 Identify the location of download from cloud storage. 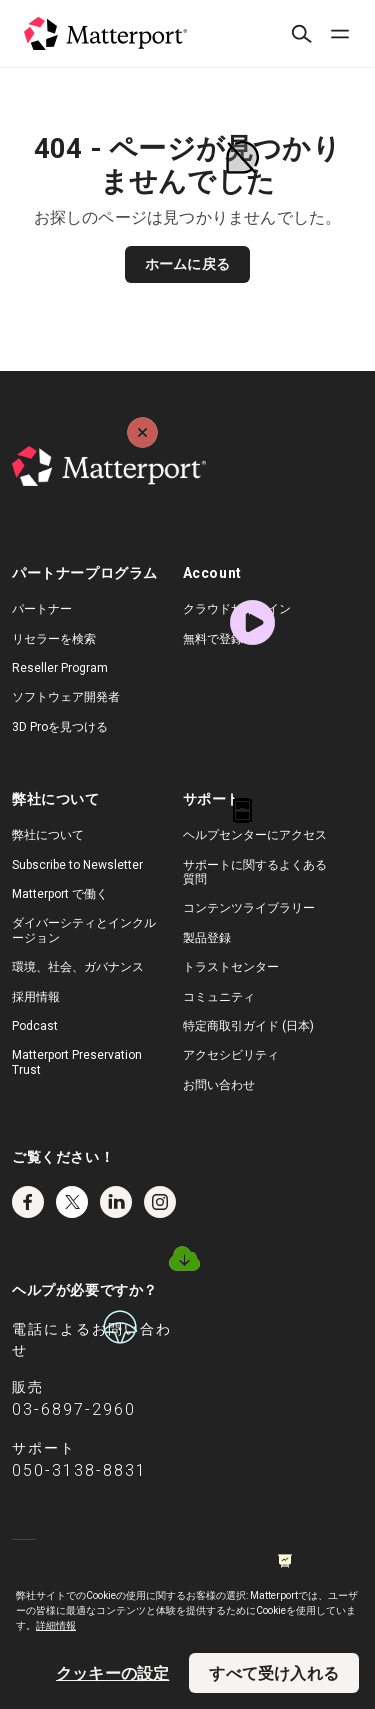
(184, 1258).